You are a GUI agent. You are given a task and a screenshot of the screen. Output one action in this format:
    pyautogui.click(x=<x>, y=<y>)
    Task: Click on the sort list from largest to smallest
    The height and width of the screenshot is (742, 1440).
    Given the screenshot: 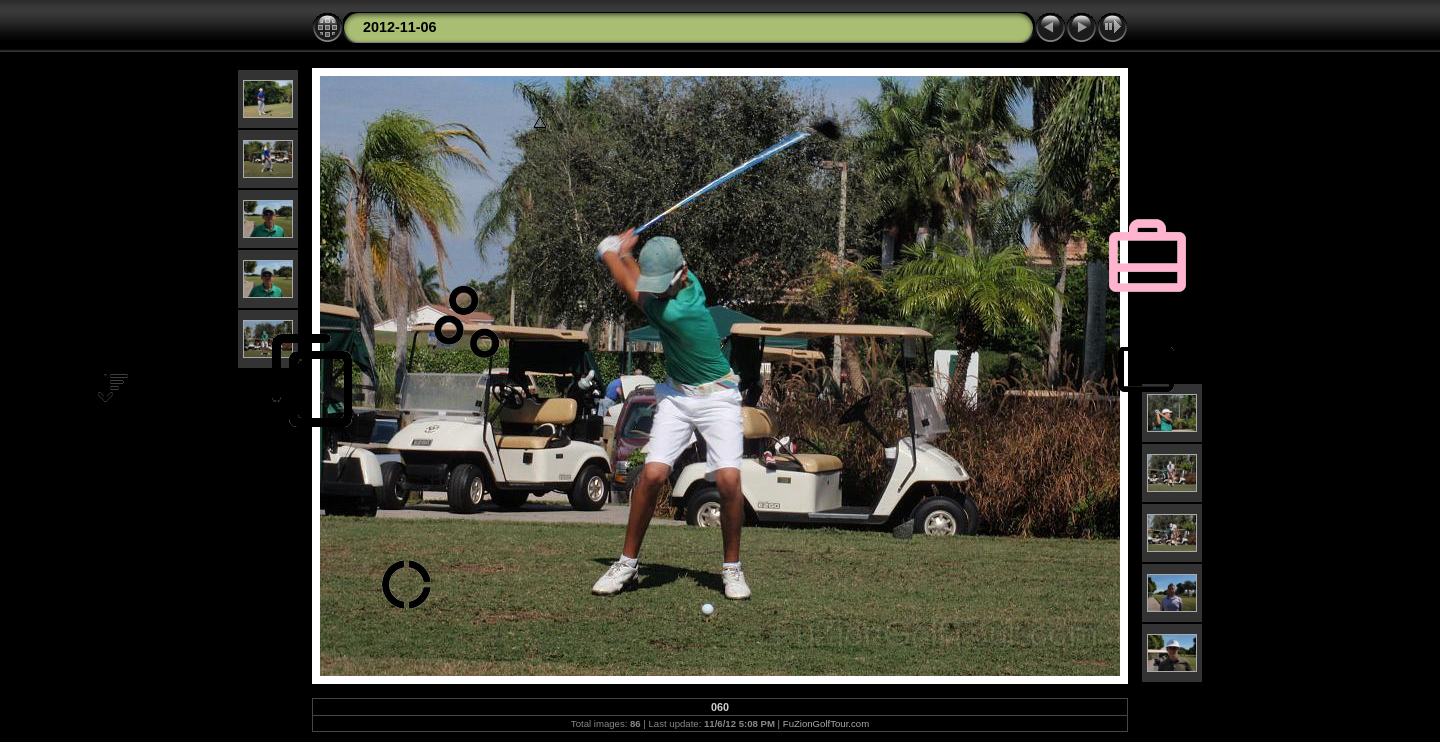 What is the action you would take?
    pyautogui.click(x=113, y=388)
    